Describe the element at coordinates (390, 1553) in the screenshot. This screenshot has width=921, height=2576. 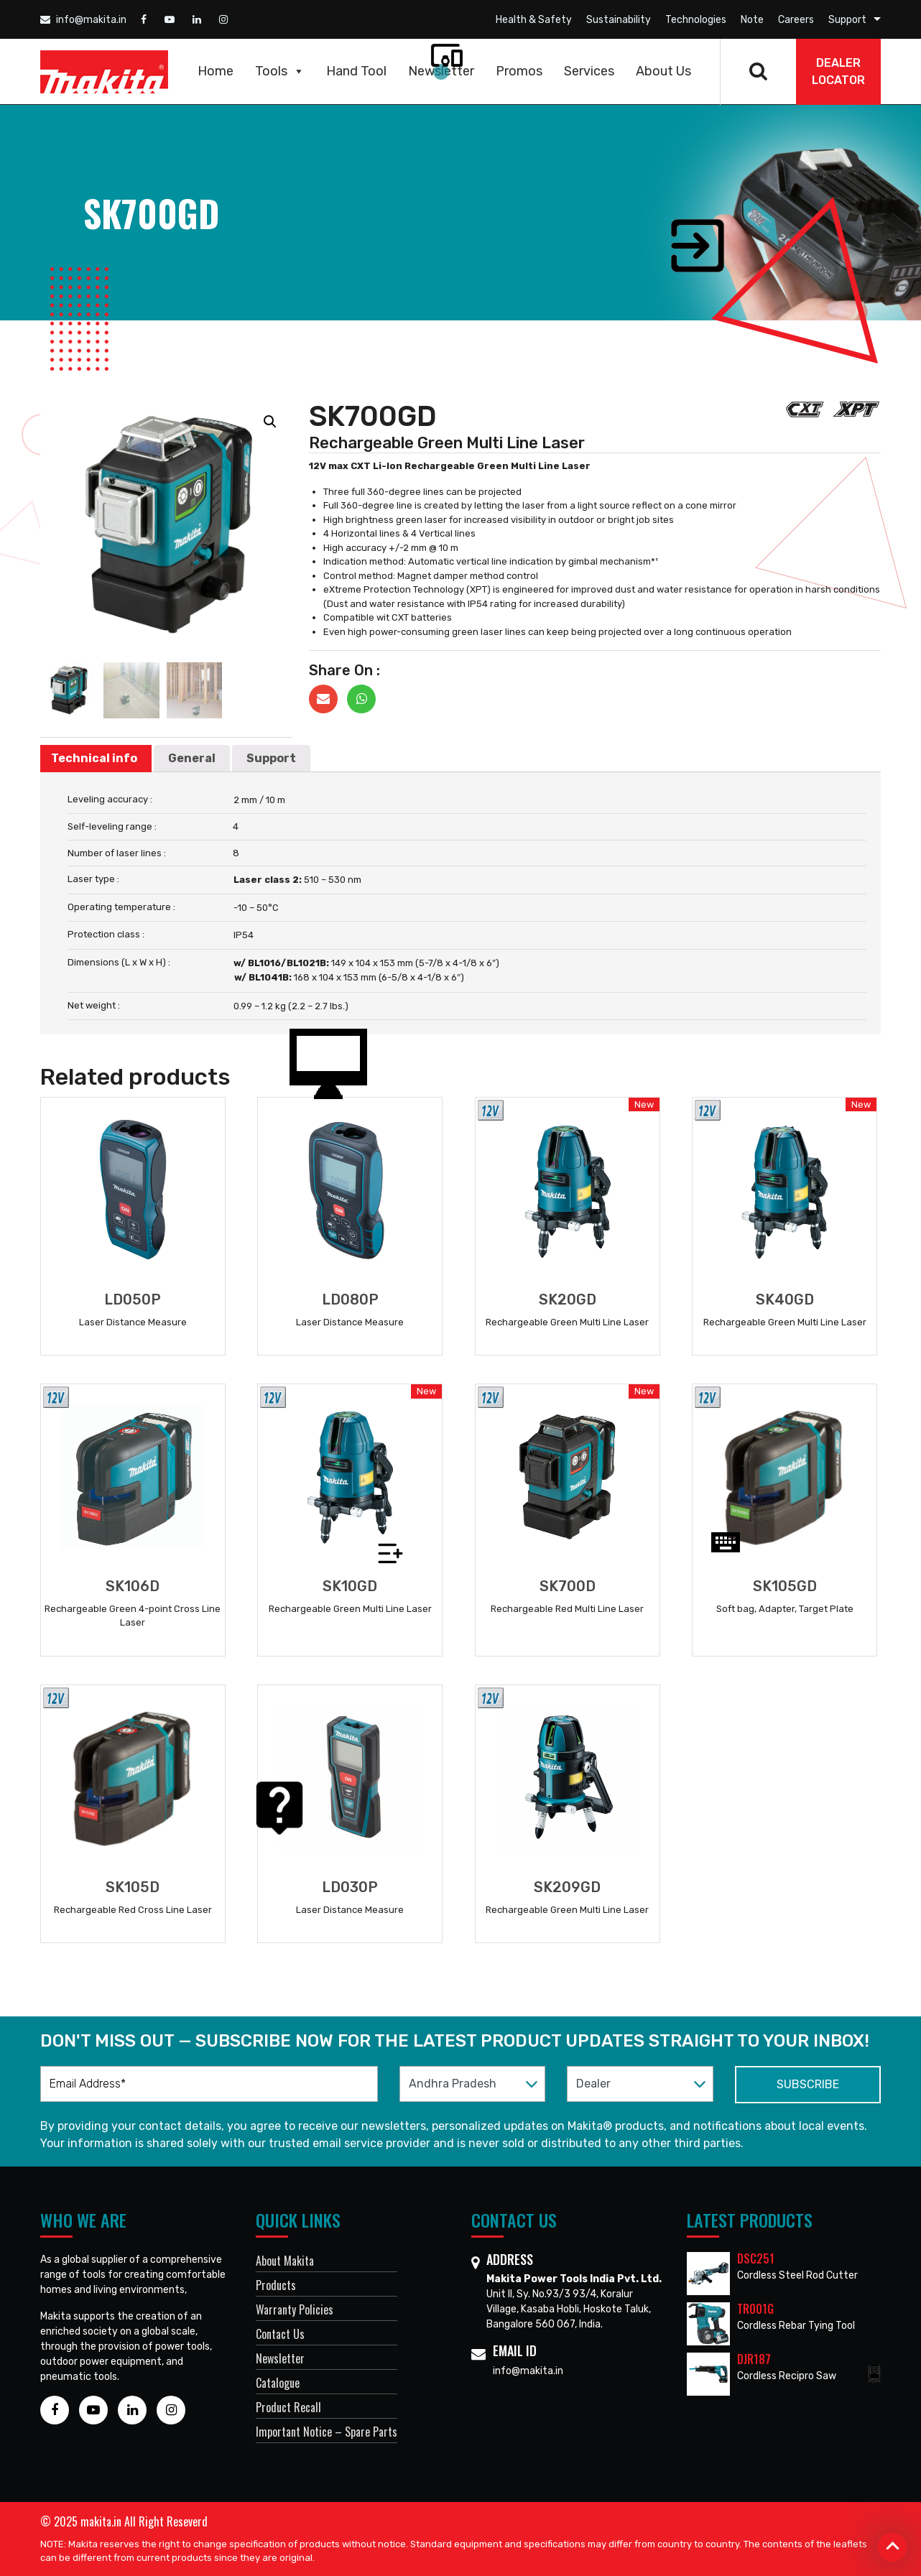
I see `add a new item to the list` at that location.